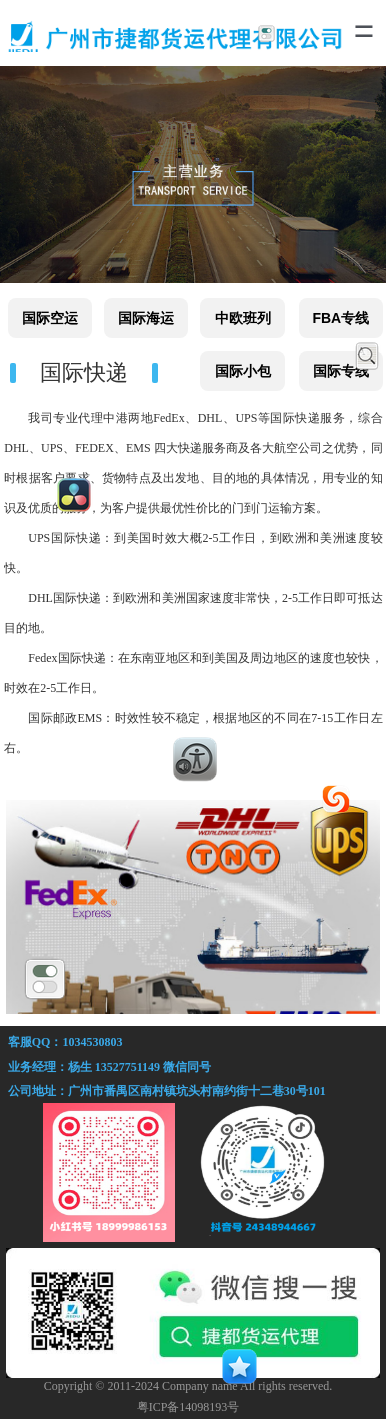 This screenshot has width=386, height=1419. Describe the element at coordinates (266, 33) in the screenshot. I see `open system tweaks or settings customization` at that location.